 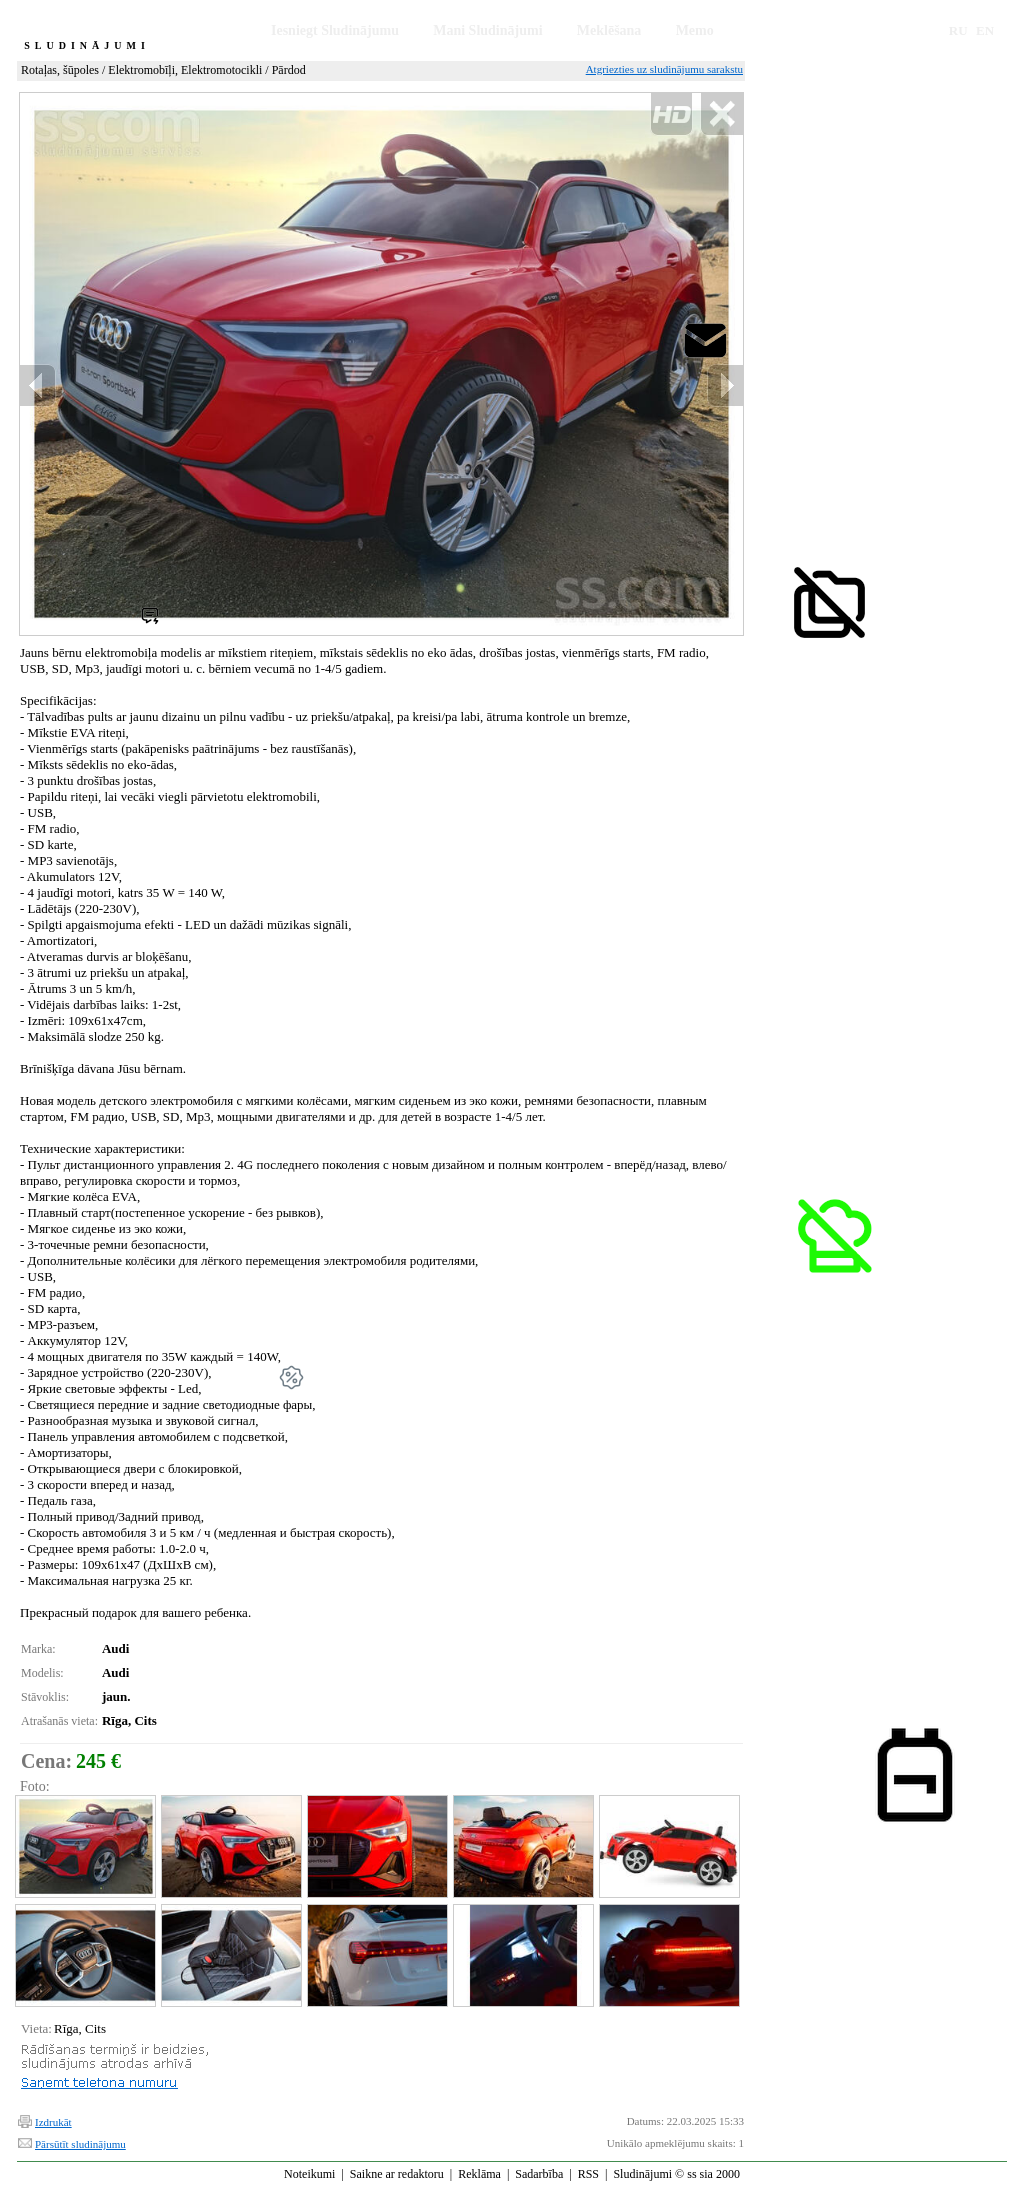 What do you see at coordinates (150, 615) in the screenshot?
I see `send a quick reply or instant message` at bounding box center [150, 615].